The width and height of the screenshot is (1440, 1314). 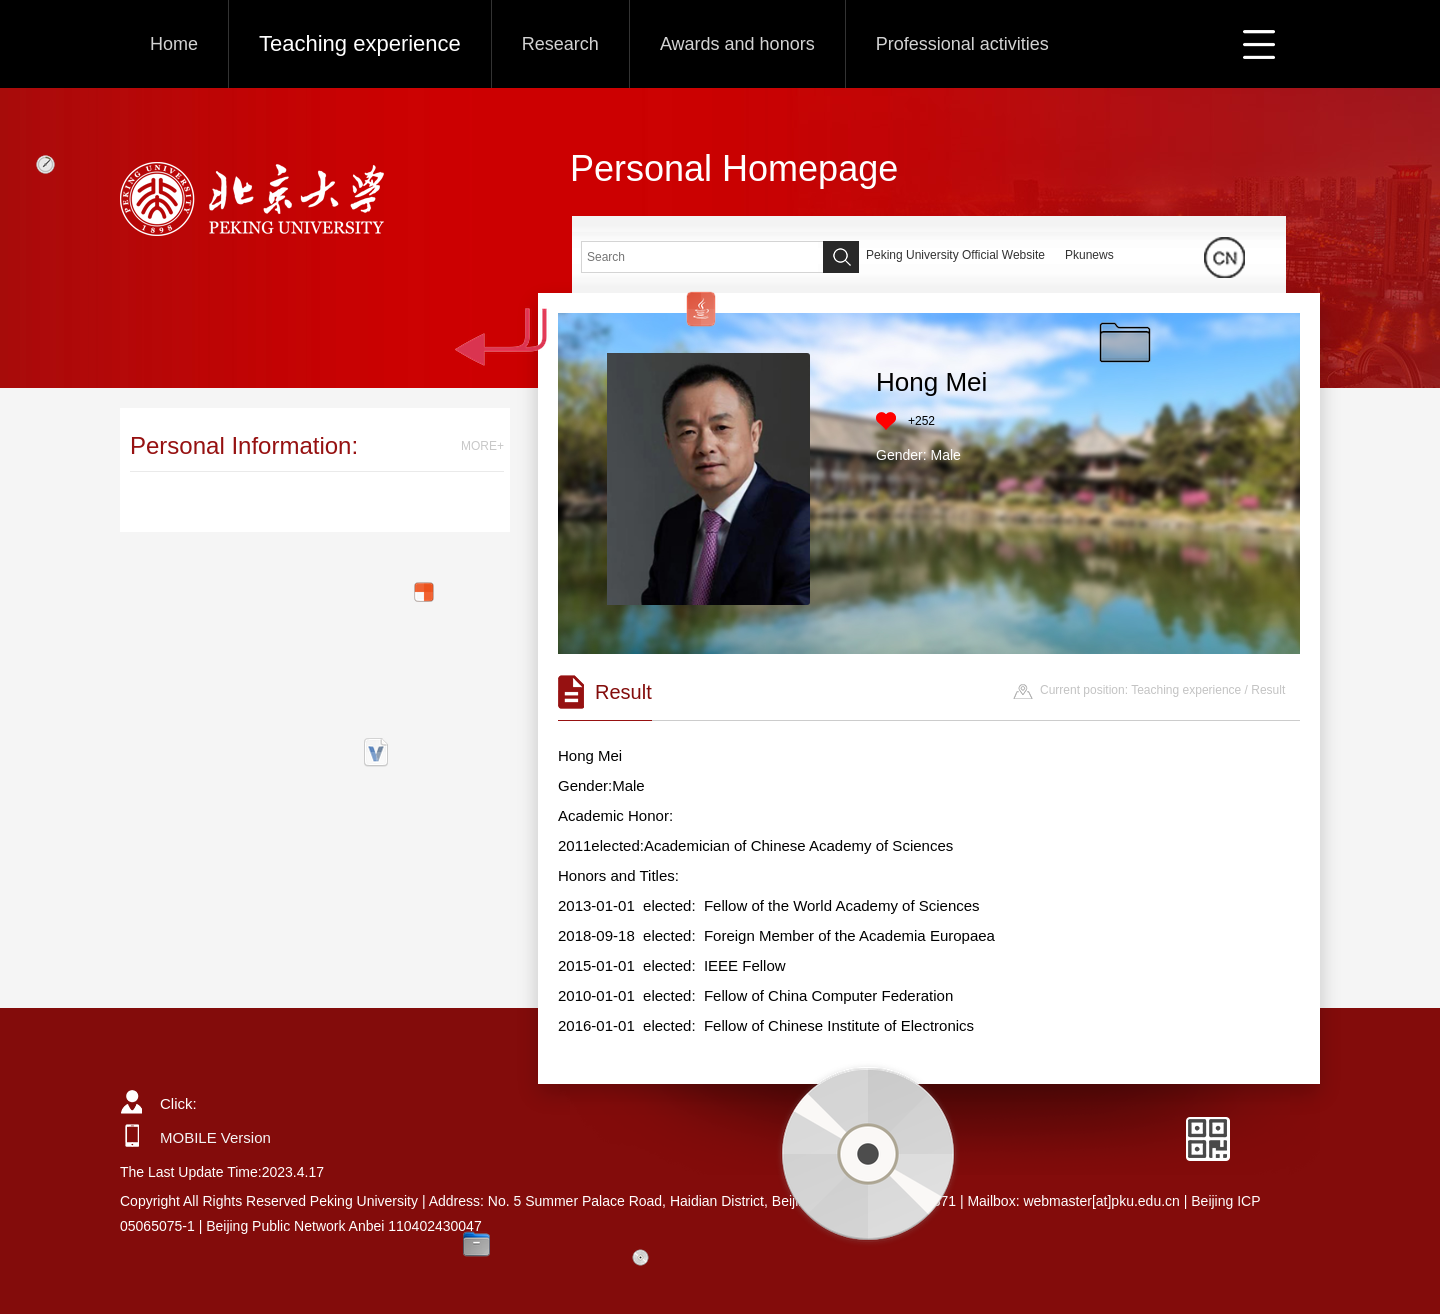 What do you see at coordinates (499, 336) in the screenshot?
I see `reply to all recipients of an email` at bounding box center [499, 336].